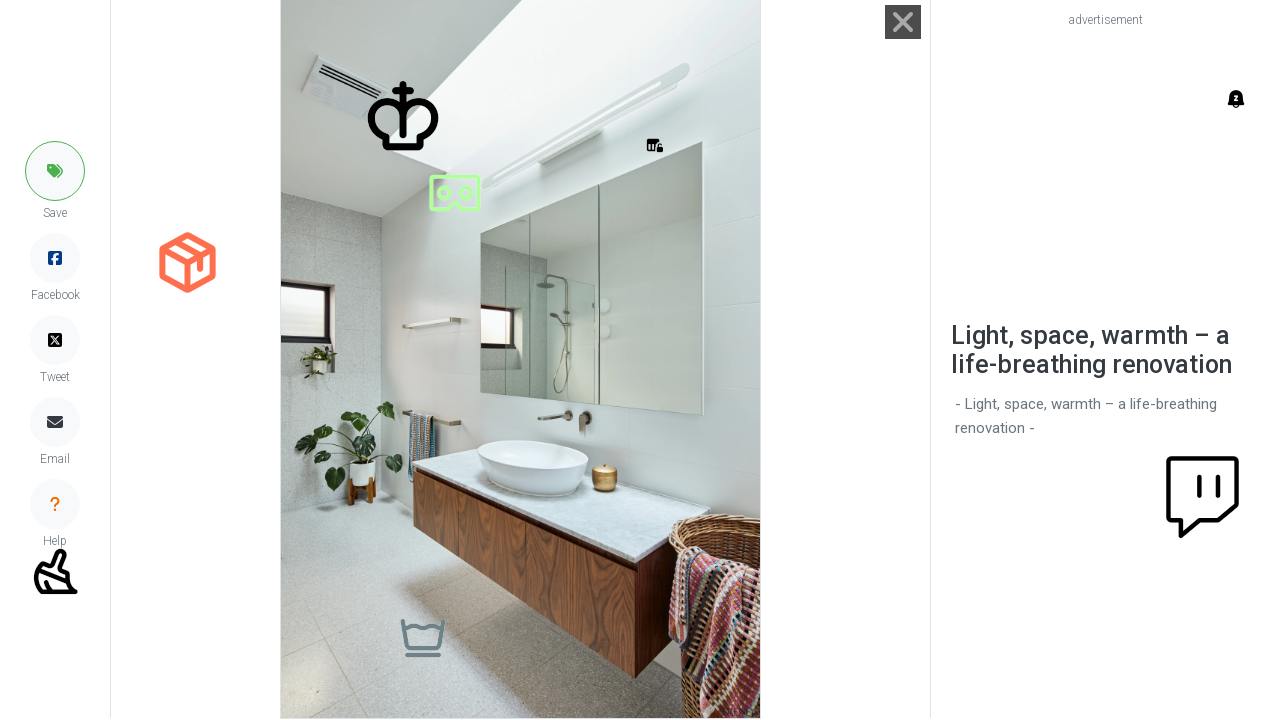  What do you see at coordinates (1202, 492) in the screenshot?
I see `open the Twitch app` at bounding box center [1202, 492].